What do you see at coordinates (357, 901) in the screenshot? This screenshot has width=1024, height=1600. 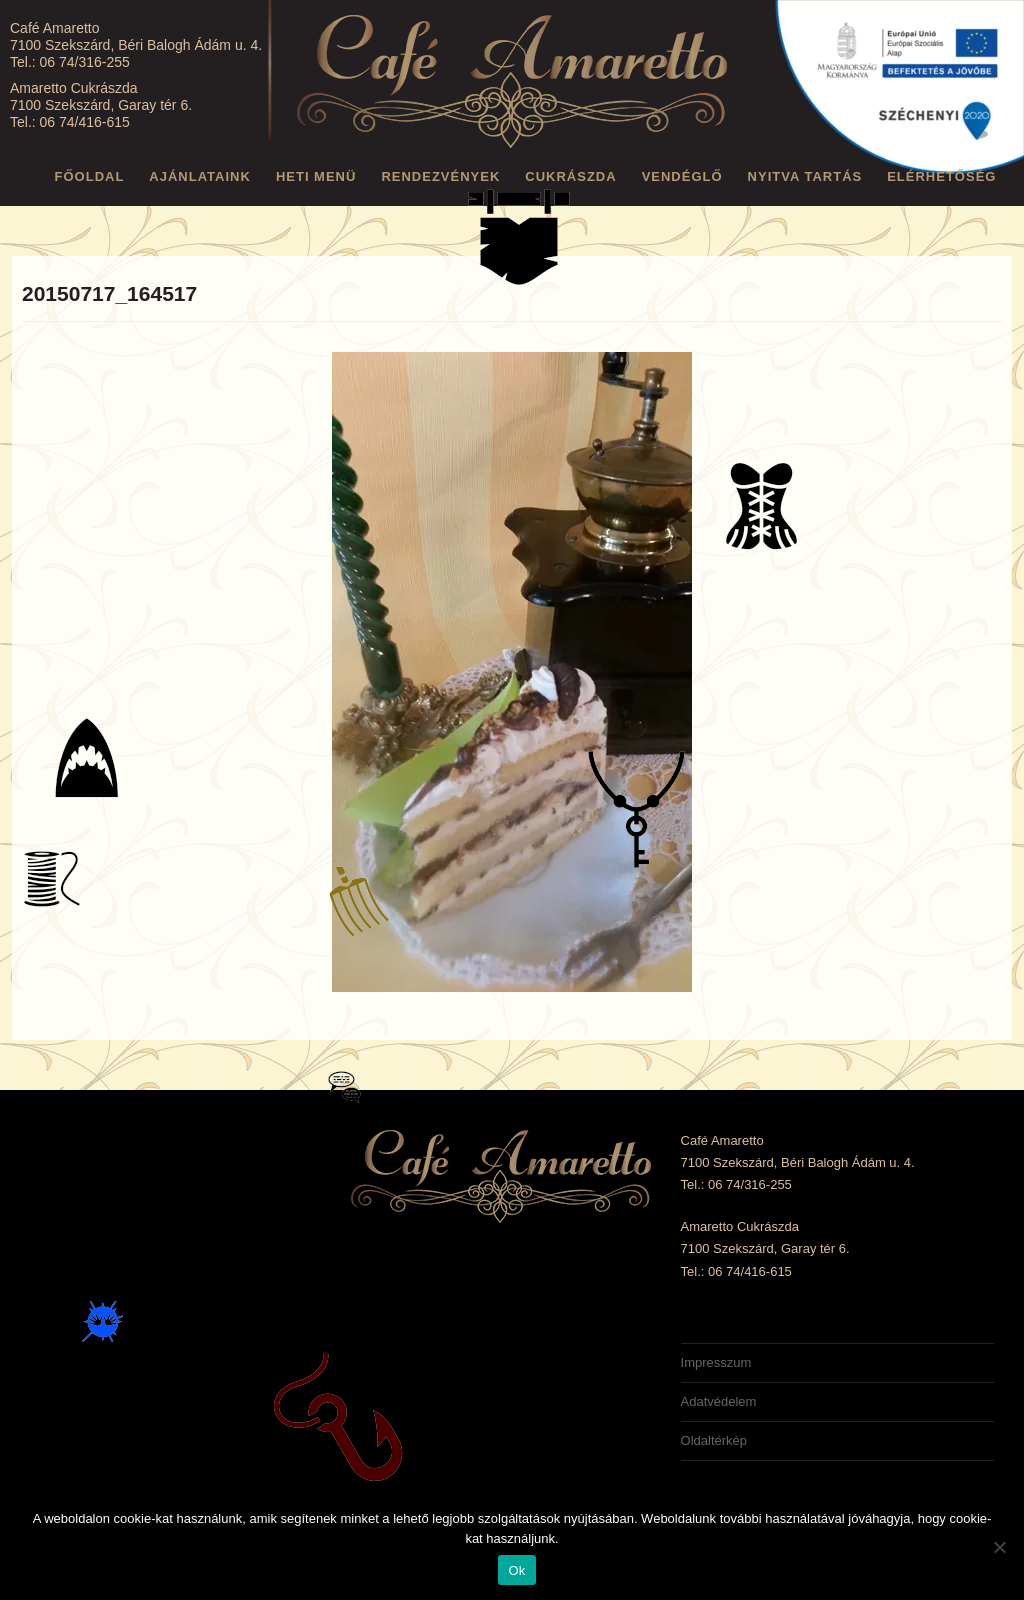 I see `farming or agriculture tool category` at bounding box center [357, 901].